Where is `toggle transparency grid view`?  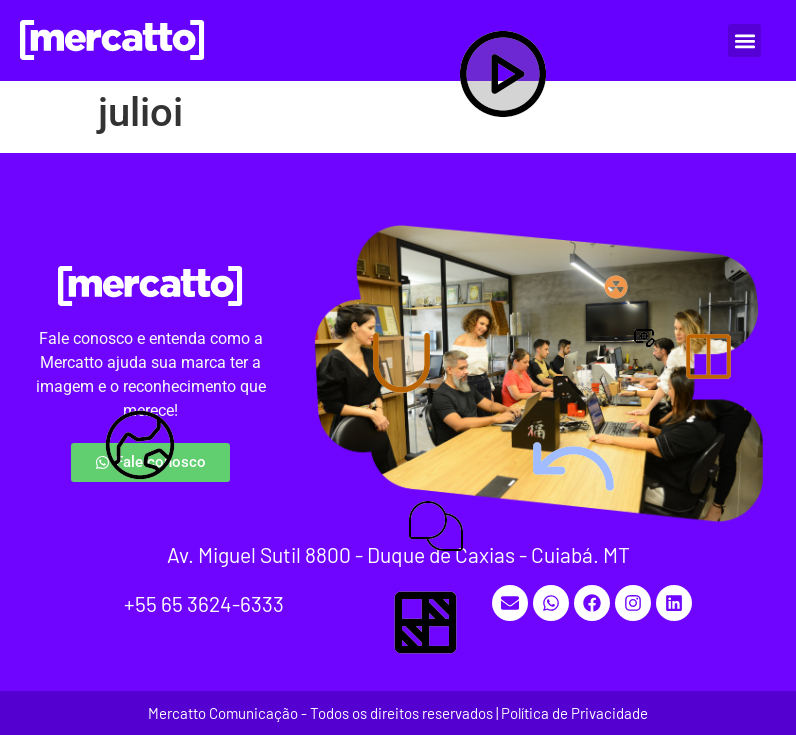 toggle transparency grid view is located at coordinates (425, 622).